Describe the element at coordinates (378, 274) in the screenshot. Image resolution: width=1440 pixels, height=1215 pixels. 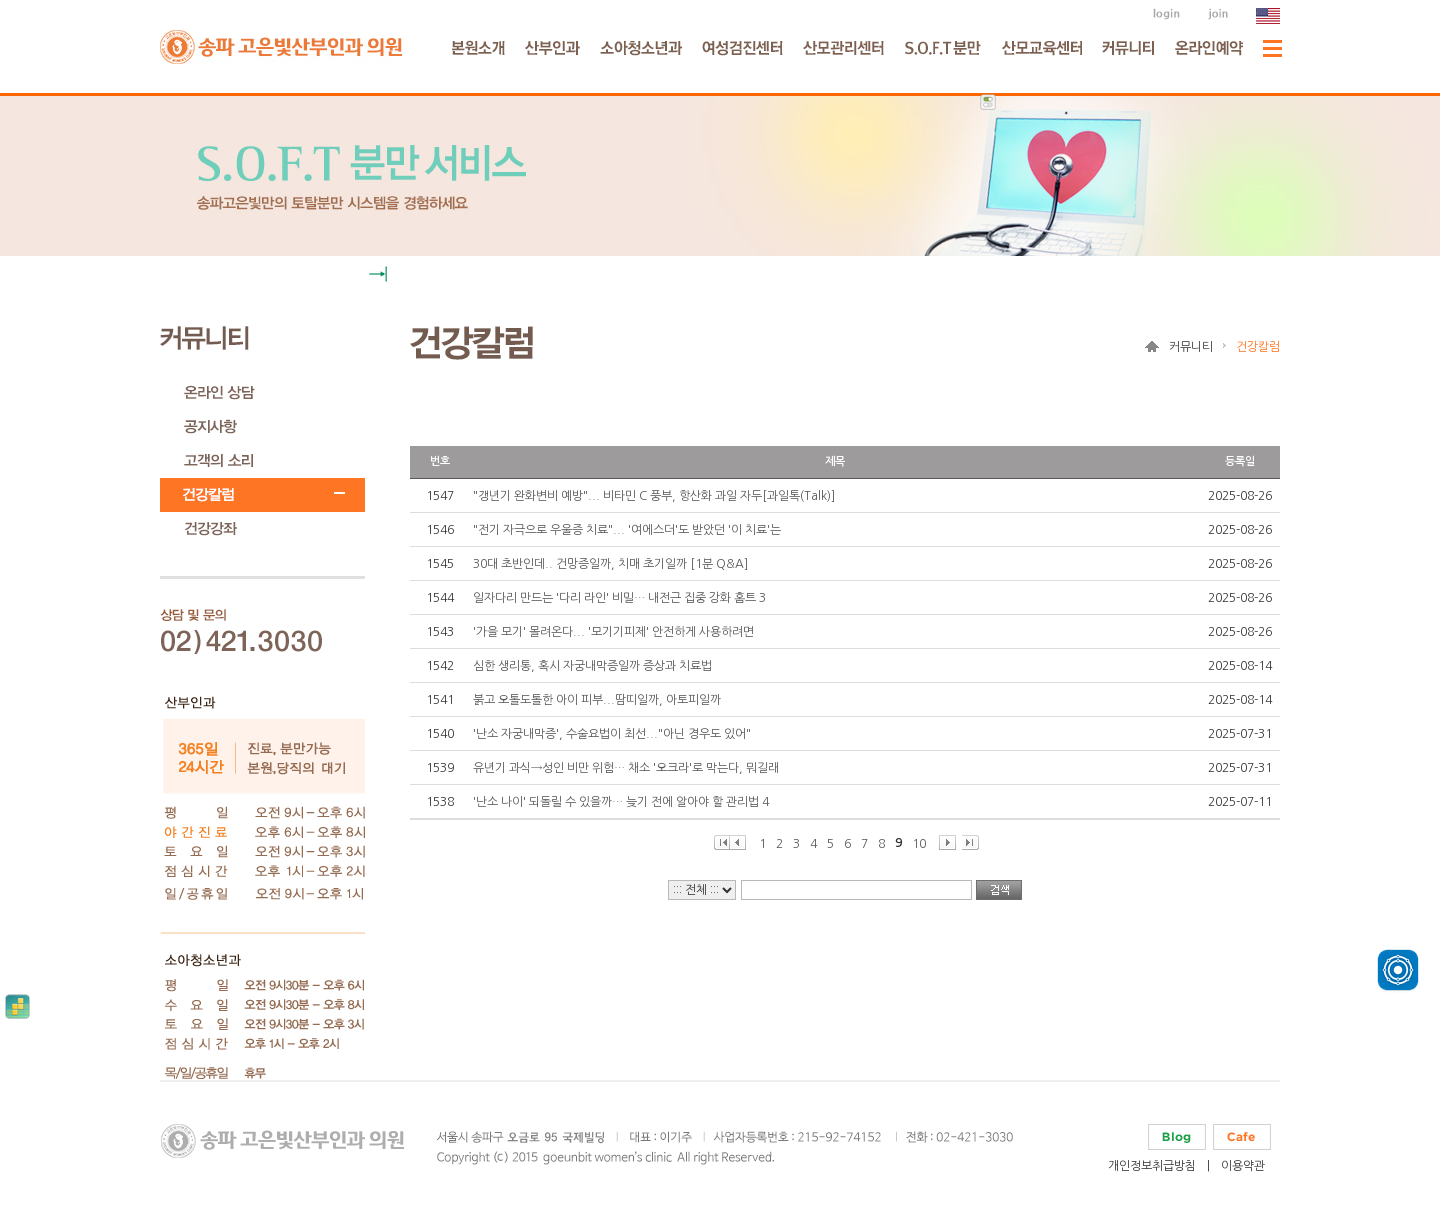
I see `go to the last item or page` at that location.